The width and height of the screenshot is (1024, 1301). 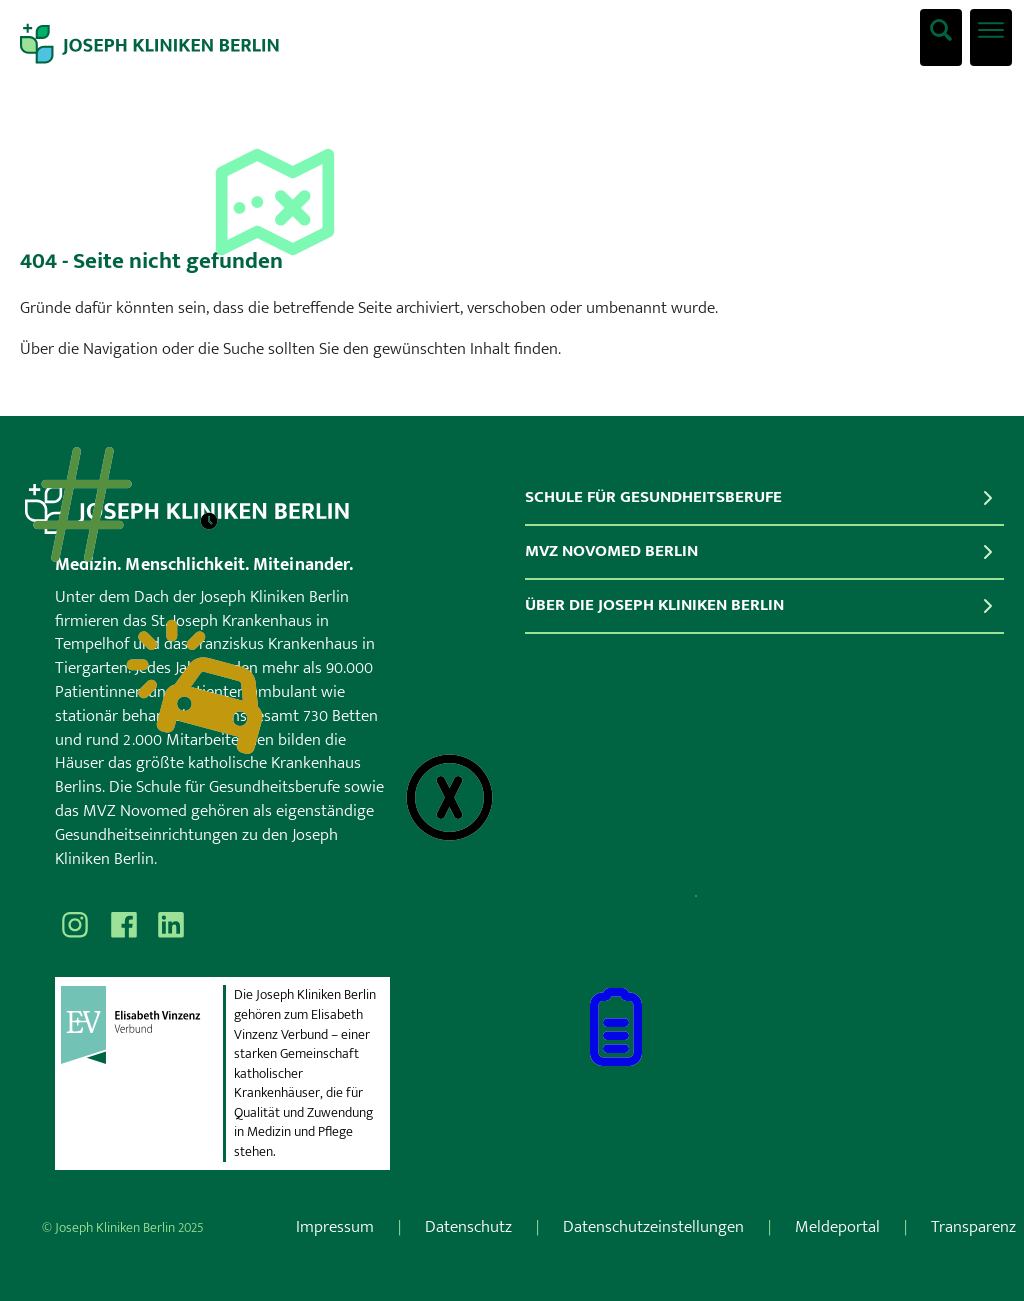 I want to click on add or search hashtags, so click(x=82, y=504).